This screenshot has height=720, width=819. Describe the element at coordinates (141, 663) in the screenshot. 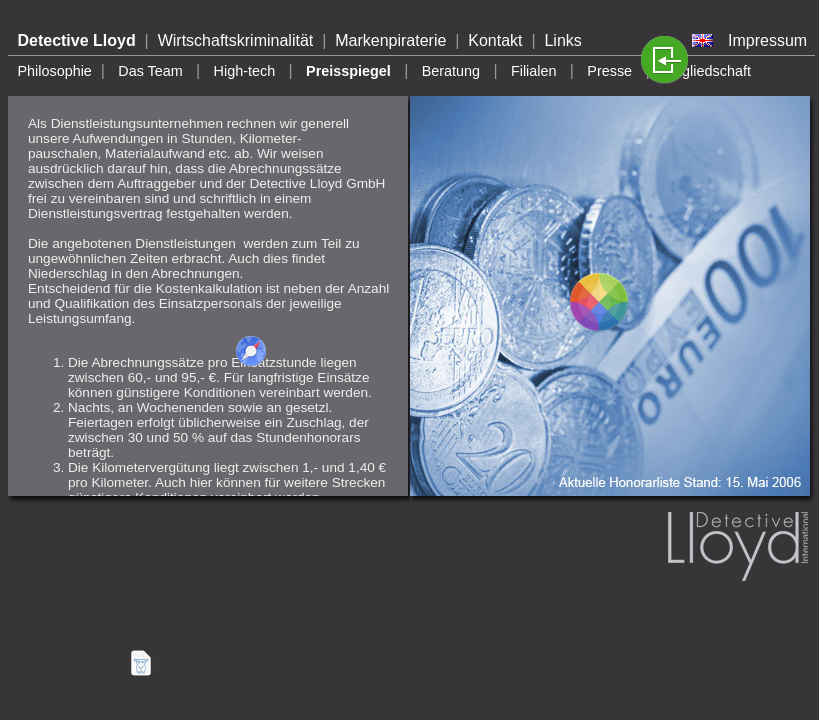

I see `a perl programming language file` at that location.